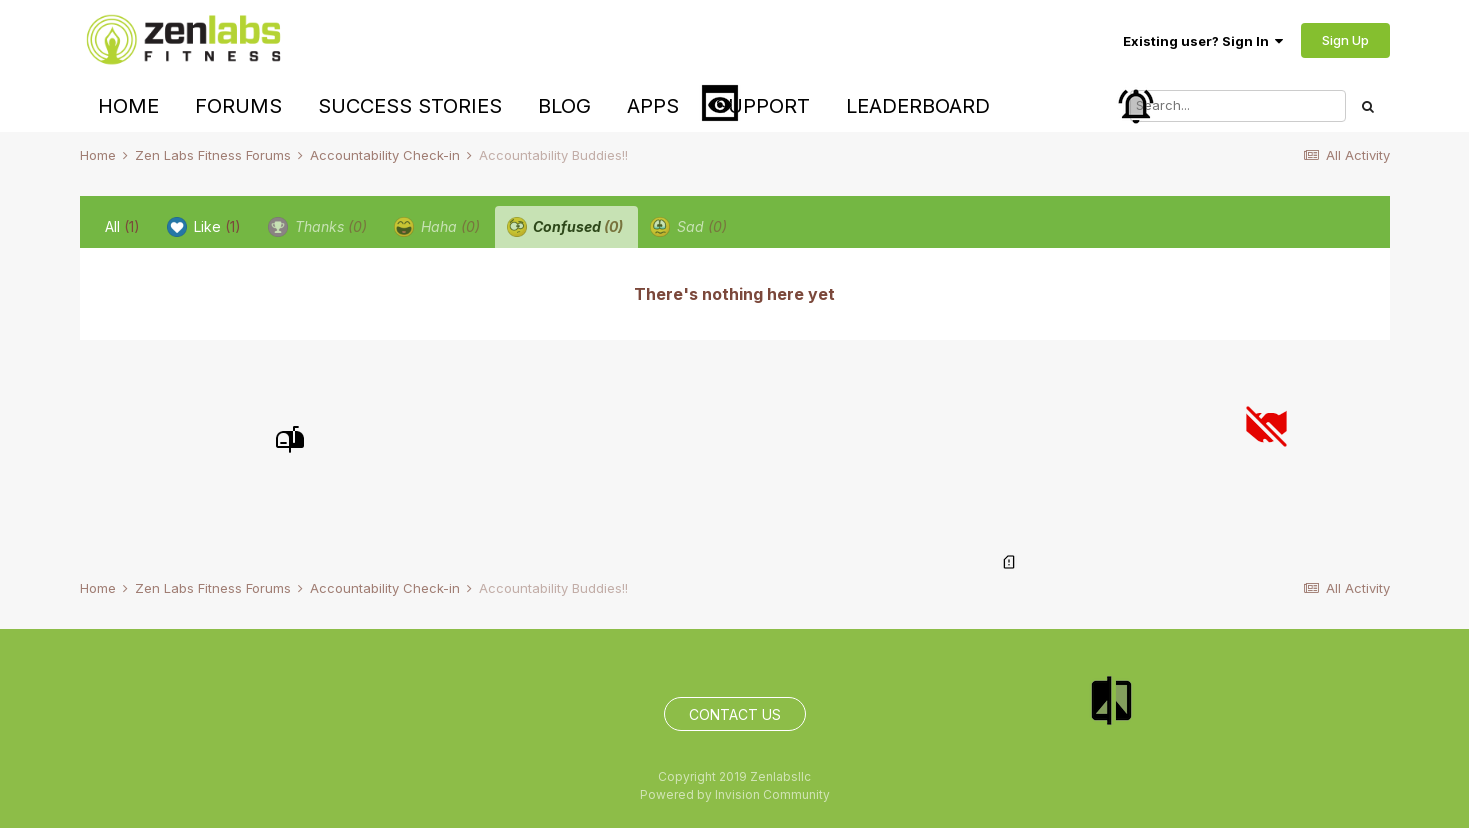 This screenshot has width=1469, height=828. What do you see at coordinates (1111, 700) in the screenshot?
I see `compare two images side by side` at bounding box center [1111, 700].